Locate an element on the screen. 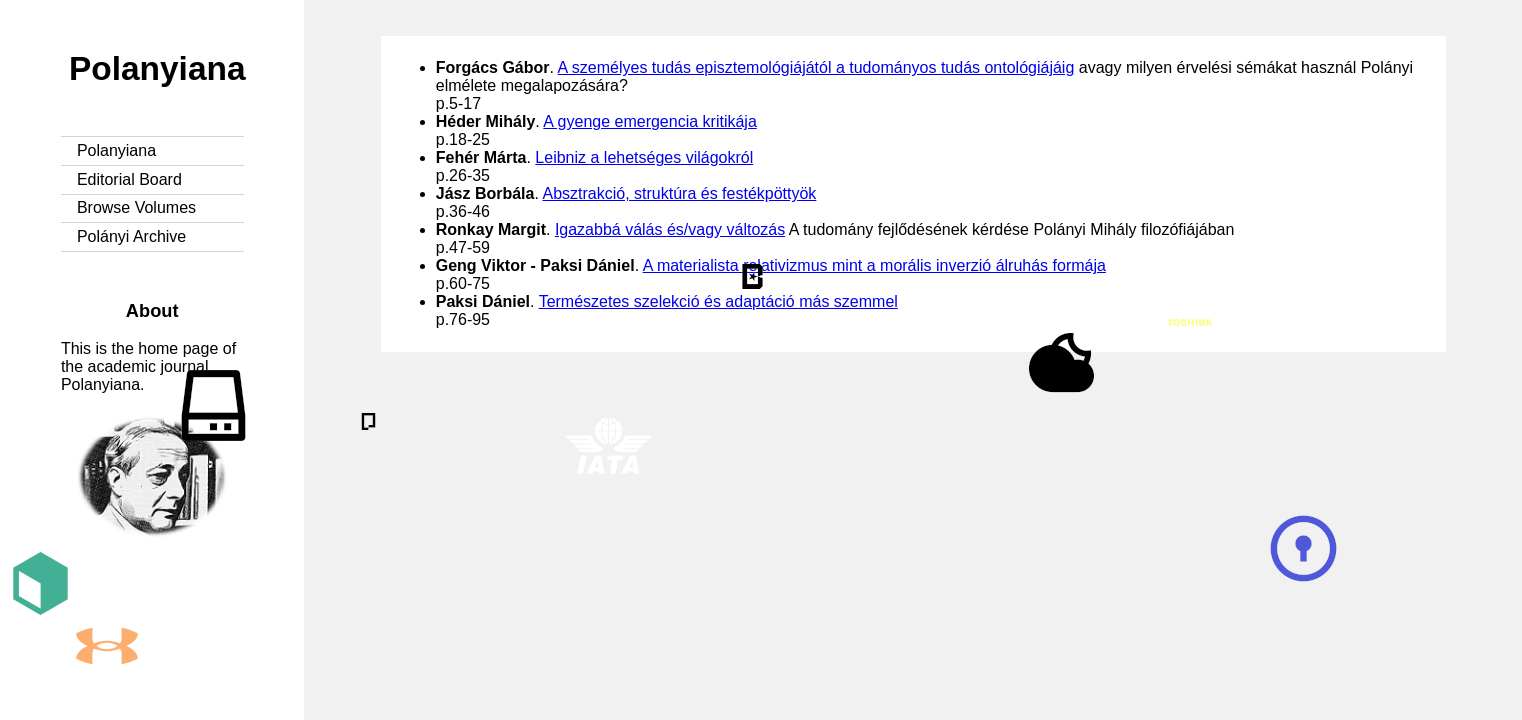 Image resolution: width=1522 pixels, height=720 pixels. indicates partly cloudy night weather is located at coordinates (1061, 365).